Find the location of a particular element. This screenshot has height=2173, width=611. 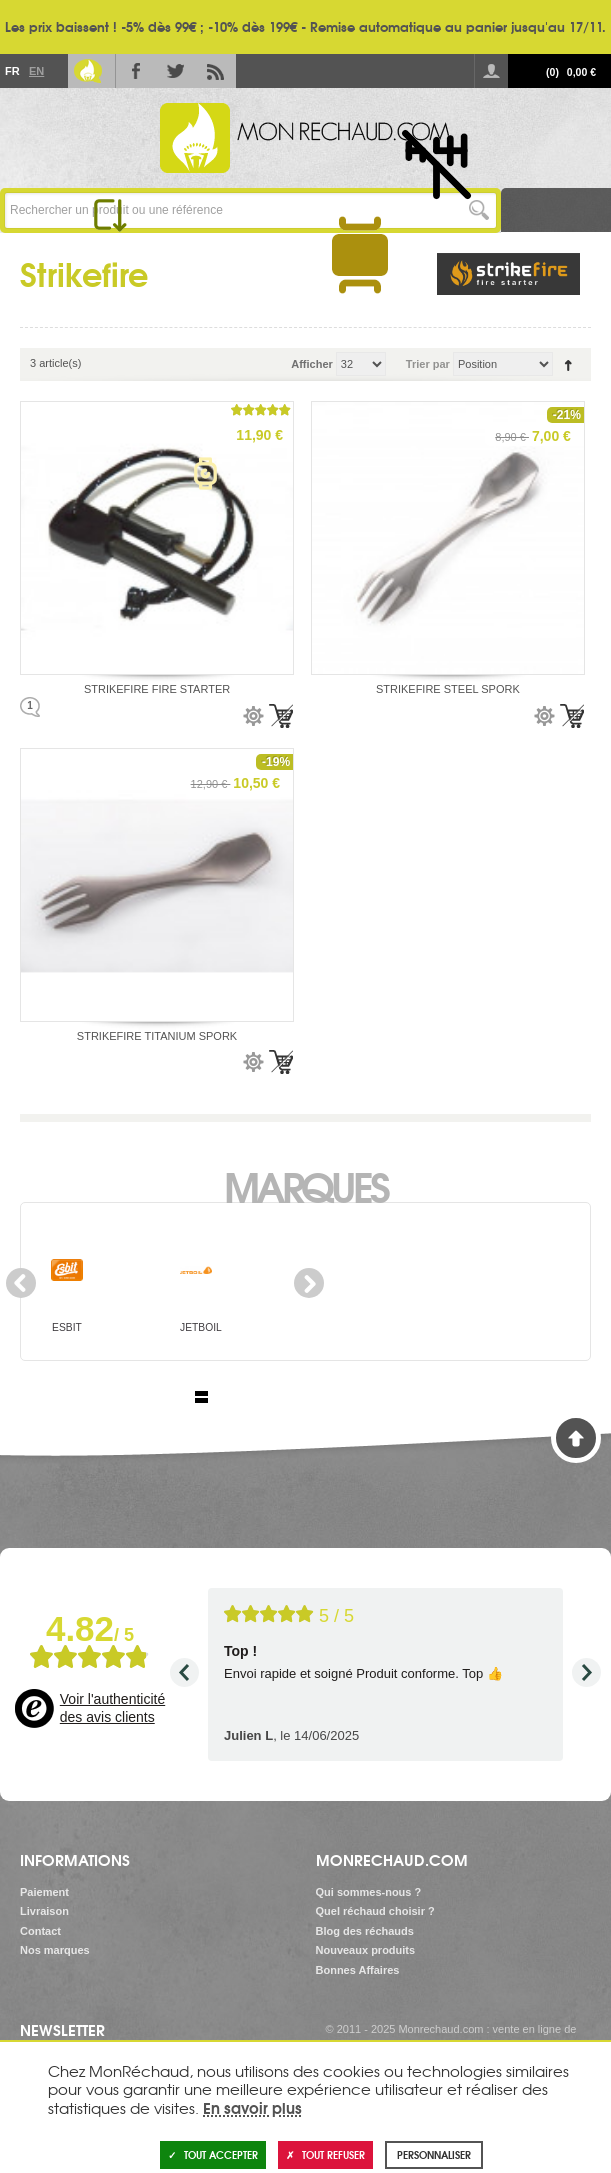

view smartwatch activity statistics is located at coordinates (205, 473).